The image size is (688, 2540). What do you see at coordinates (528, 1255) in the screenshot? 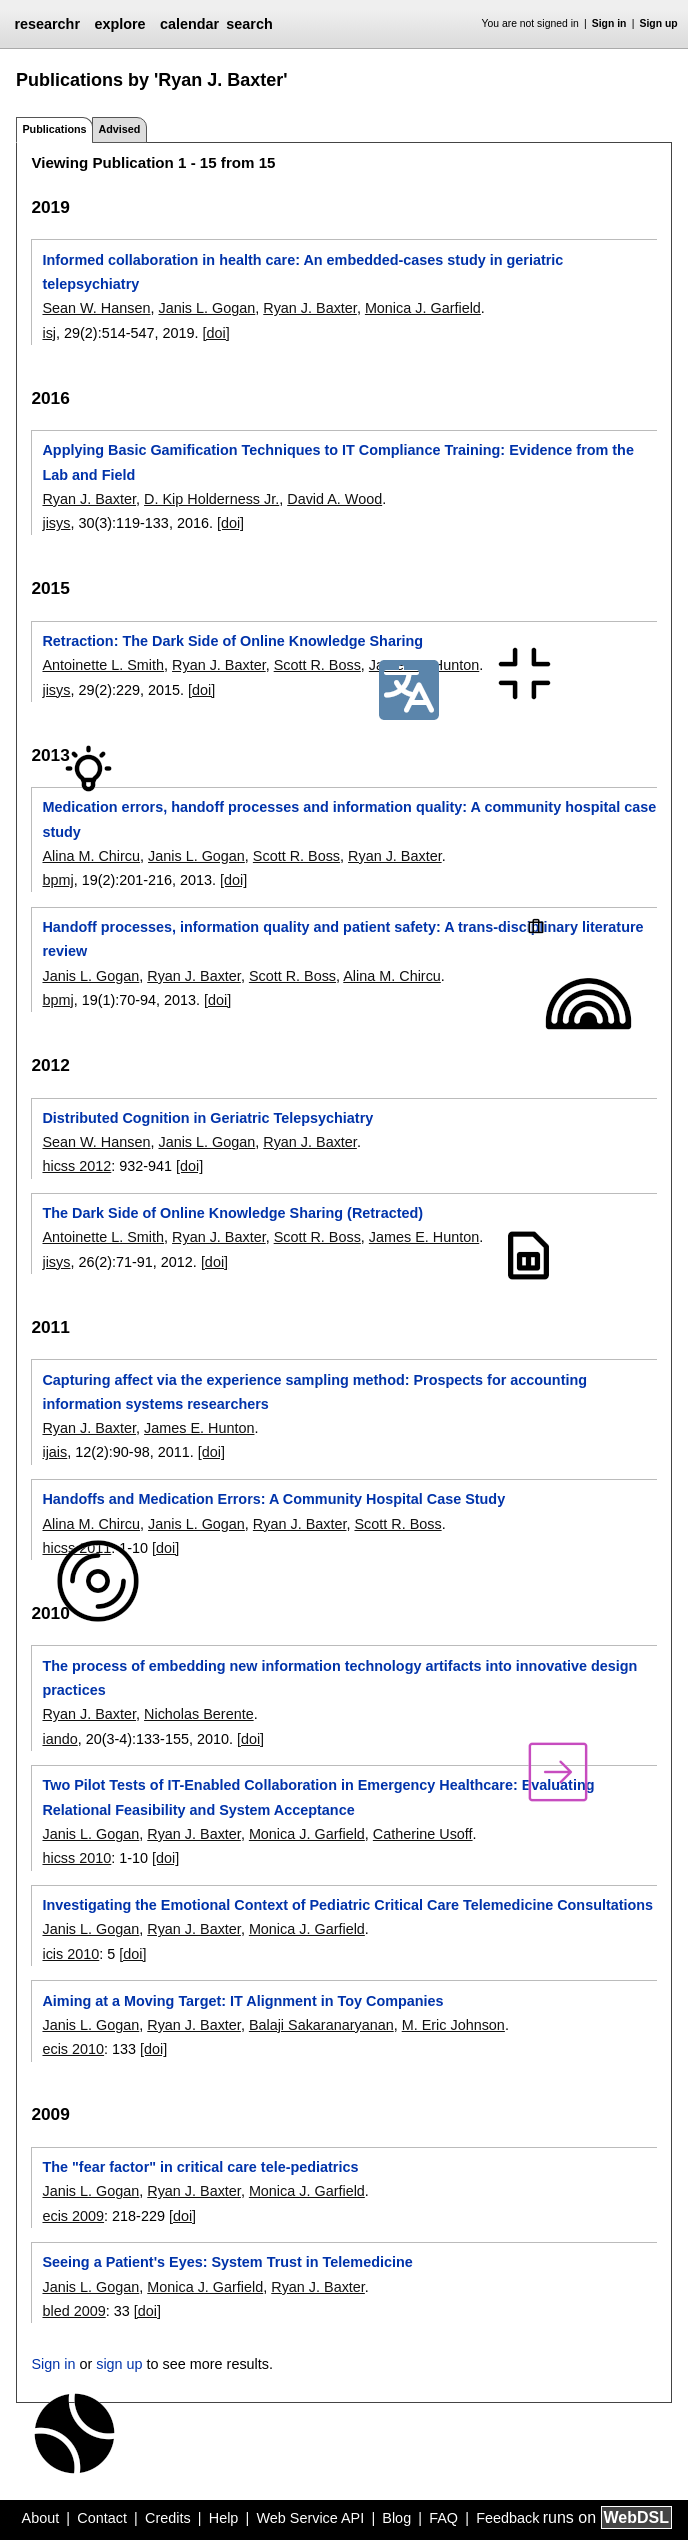
I see `manage sim card settings` at bounding box center [528, 1255].